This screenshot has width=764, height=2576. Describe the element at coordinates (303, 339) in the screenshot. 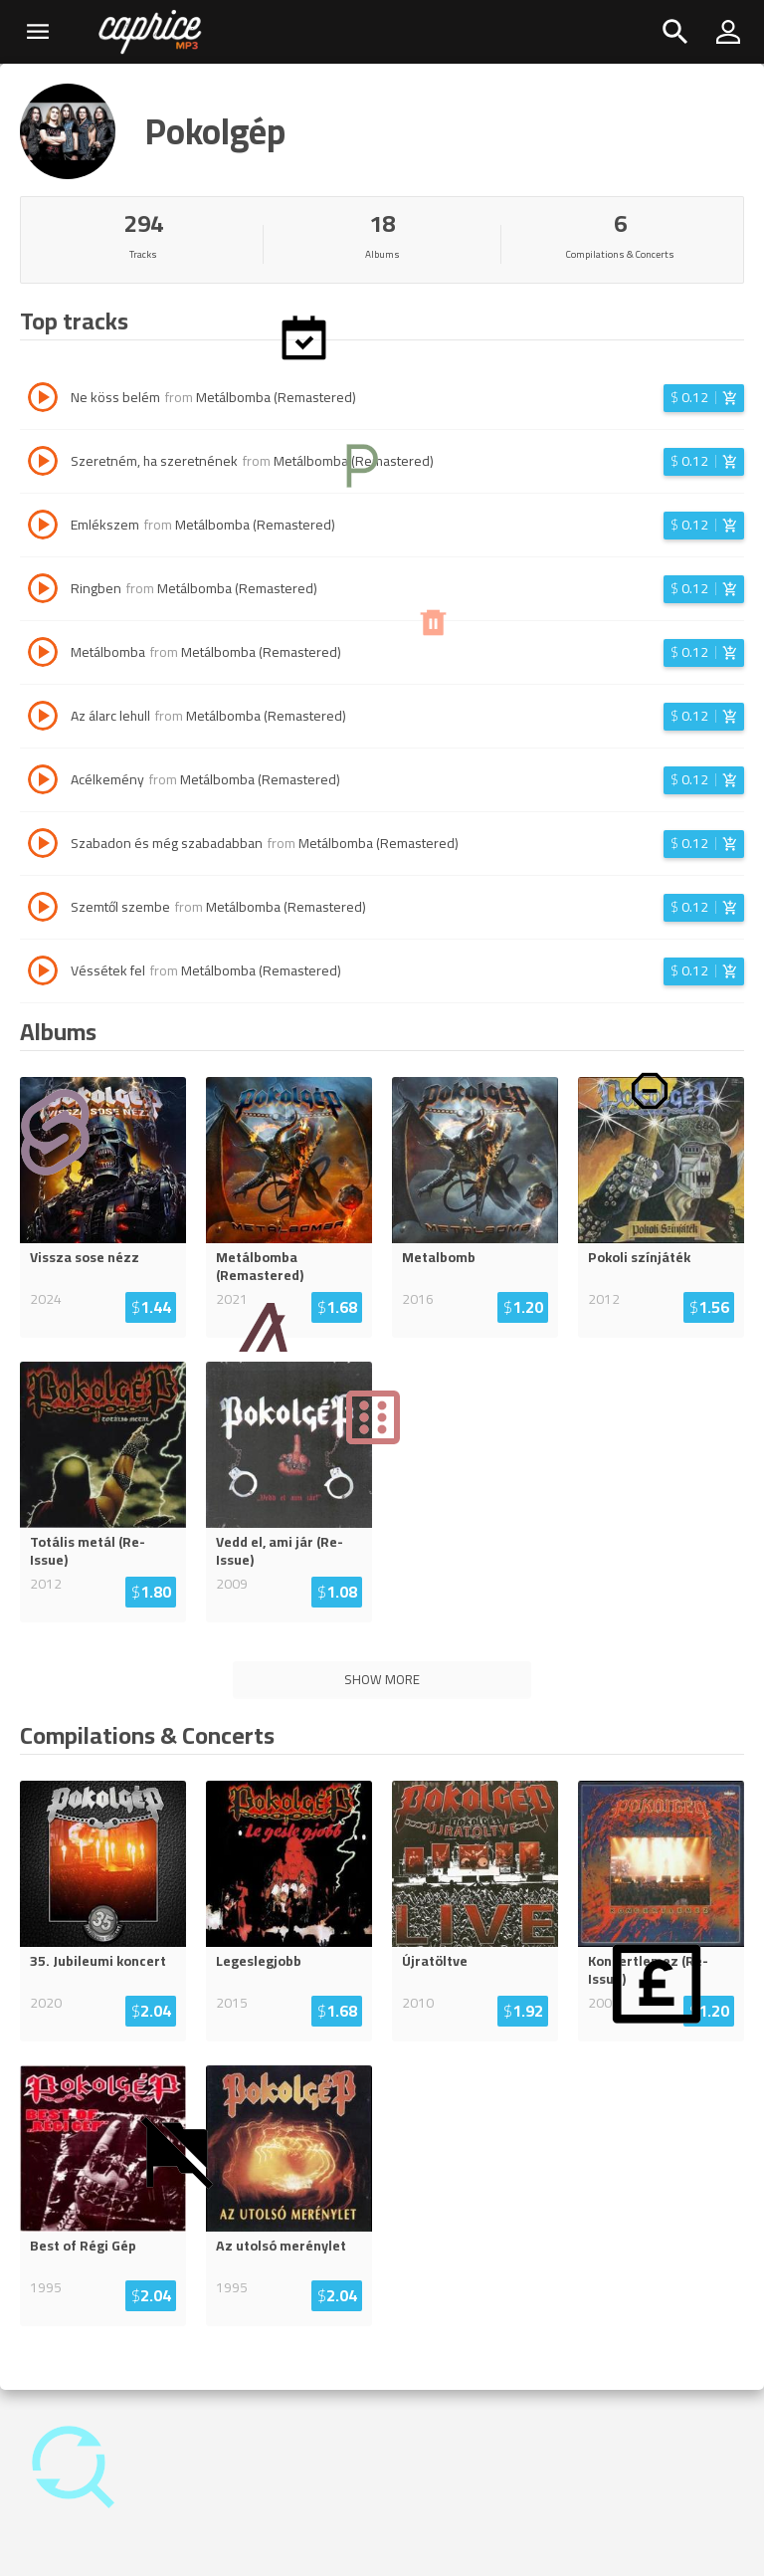

I see `confirm a scheduled event or appointment` at that location.